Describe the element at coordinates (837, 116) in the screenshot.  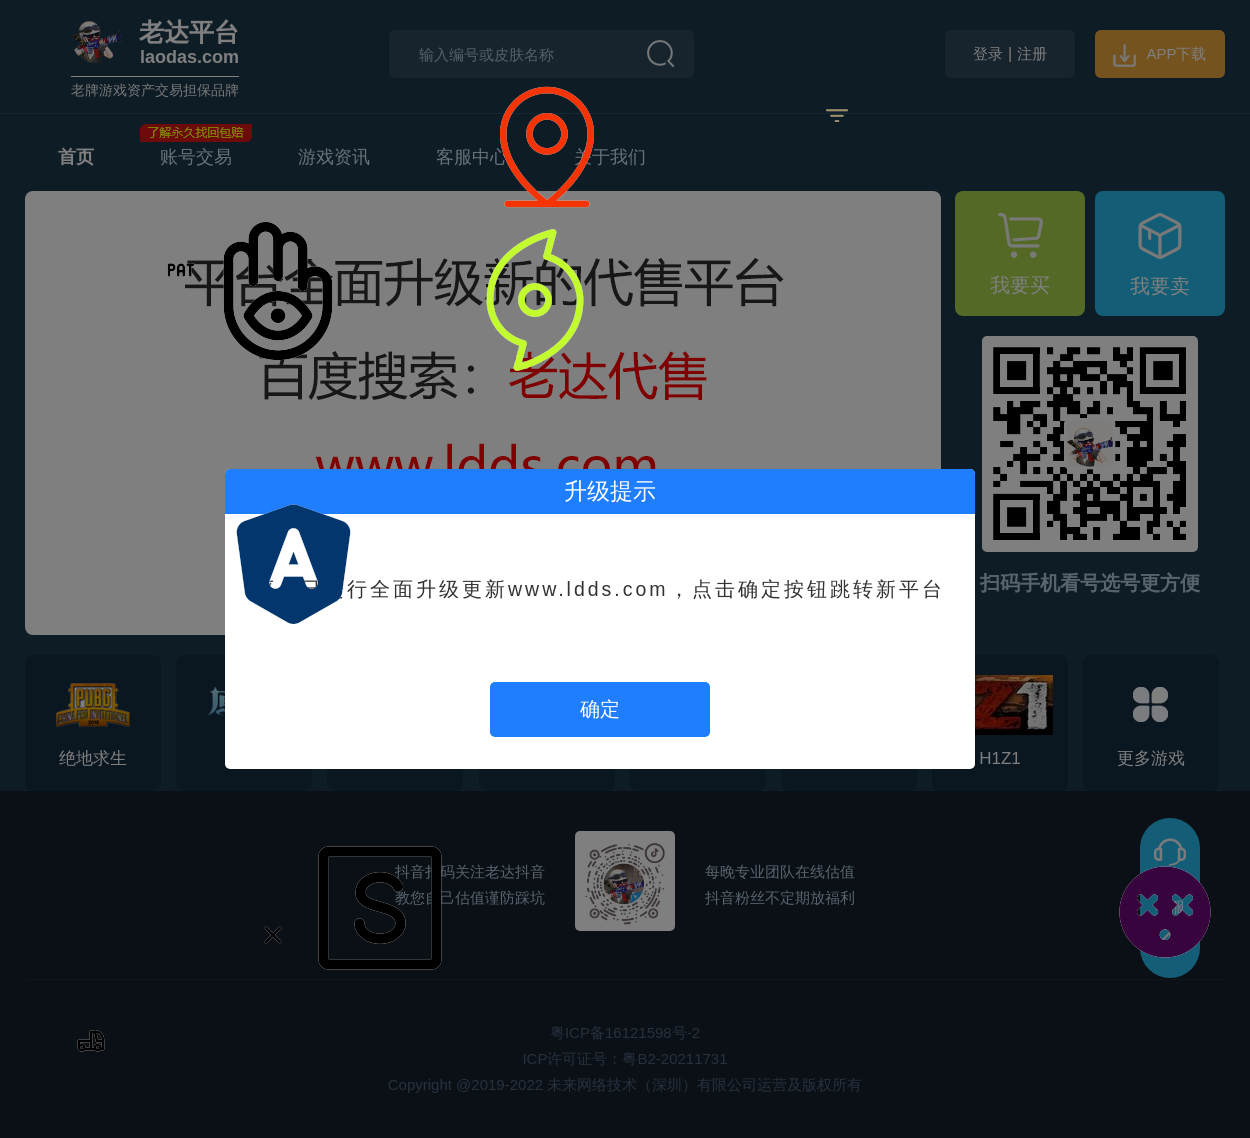
I see `filter or sort list items` at that location.